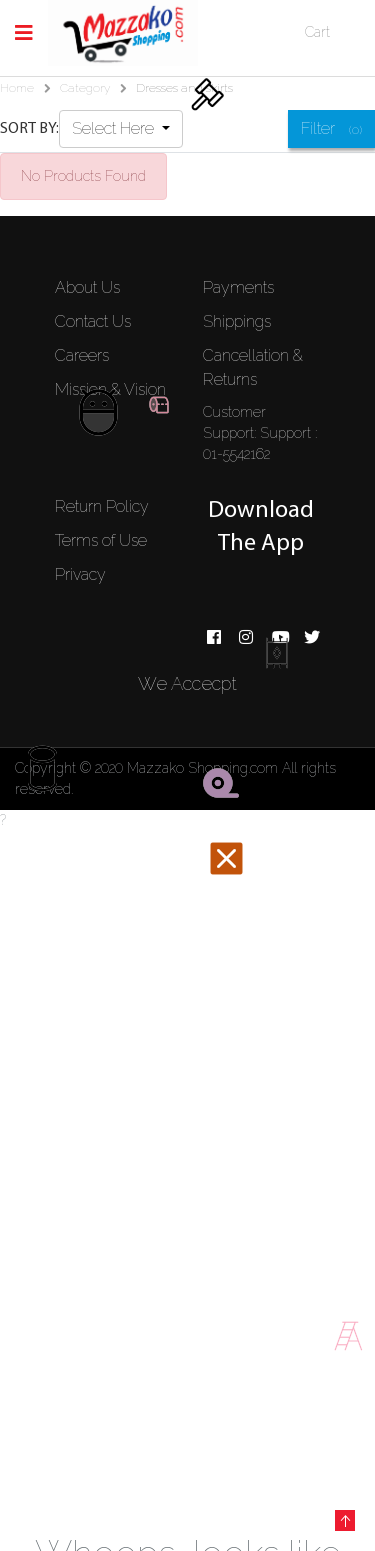  Describe the element at coordinates (220, 783) in the screenshot. I see `access tape or recording tools` at that location.